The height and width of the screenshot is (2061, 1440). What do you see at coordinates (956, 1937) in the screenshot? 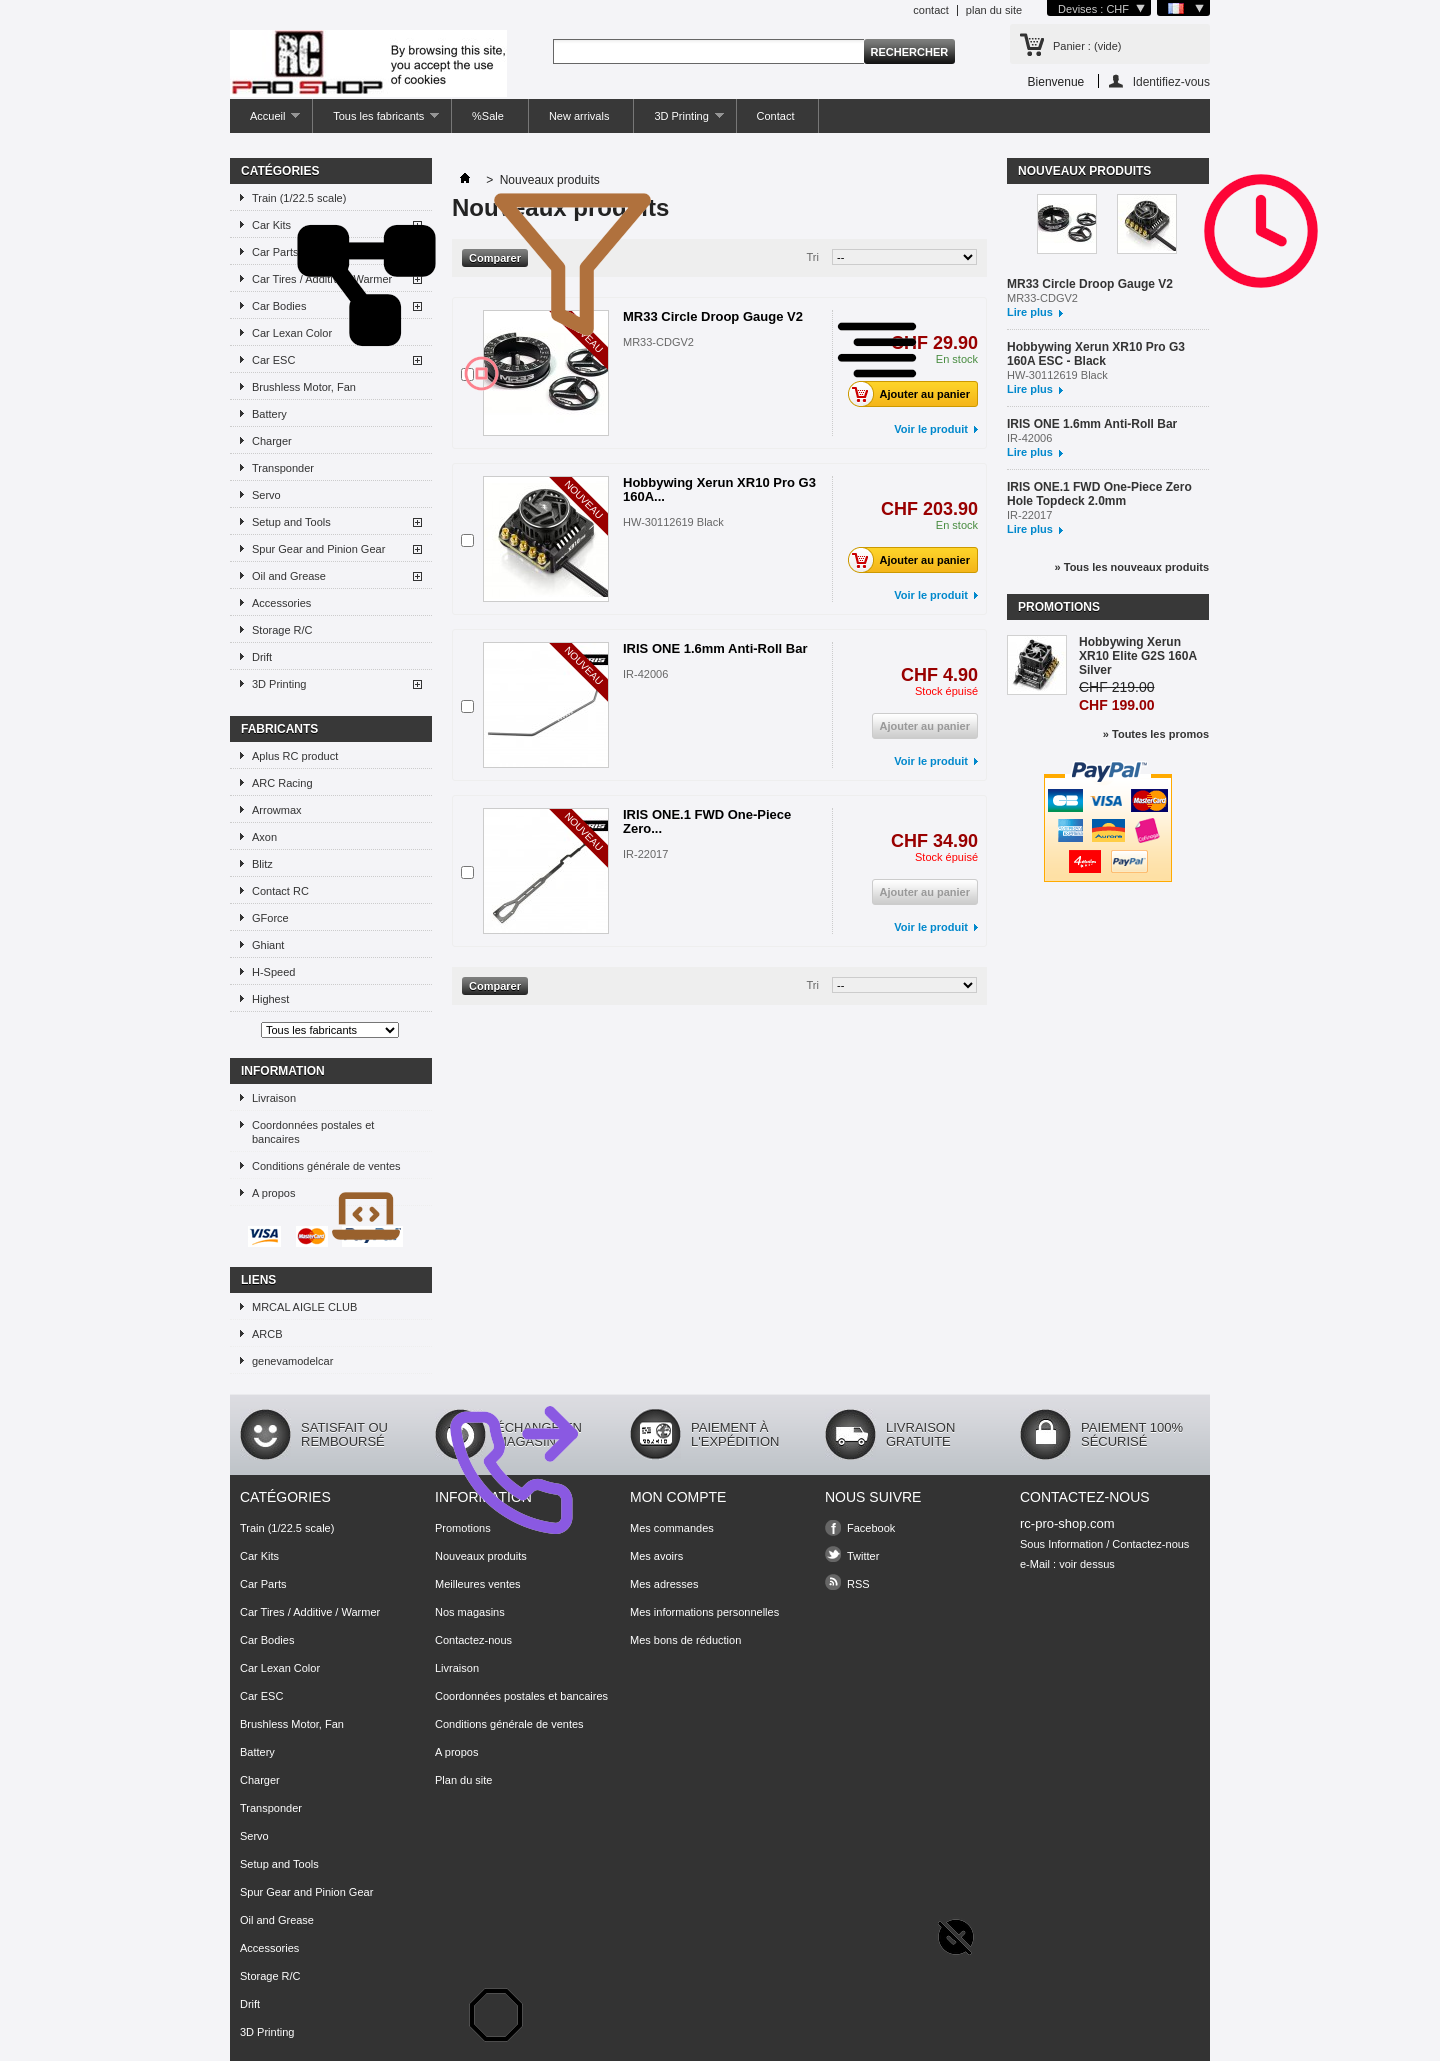
I see `indicates content is unpublished or hidden from public view` at bounding box center [956, 1937].